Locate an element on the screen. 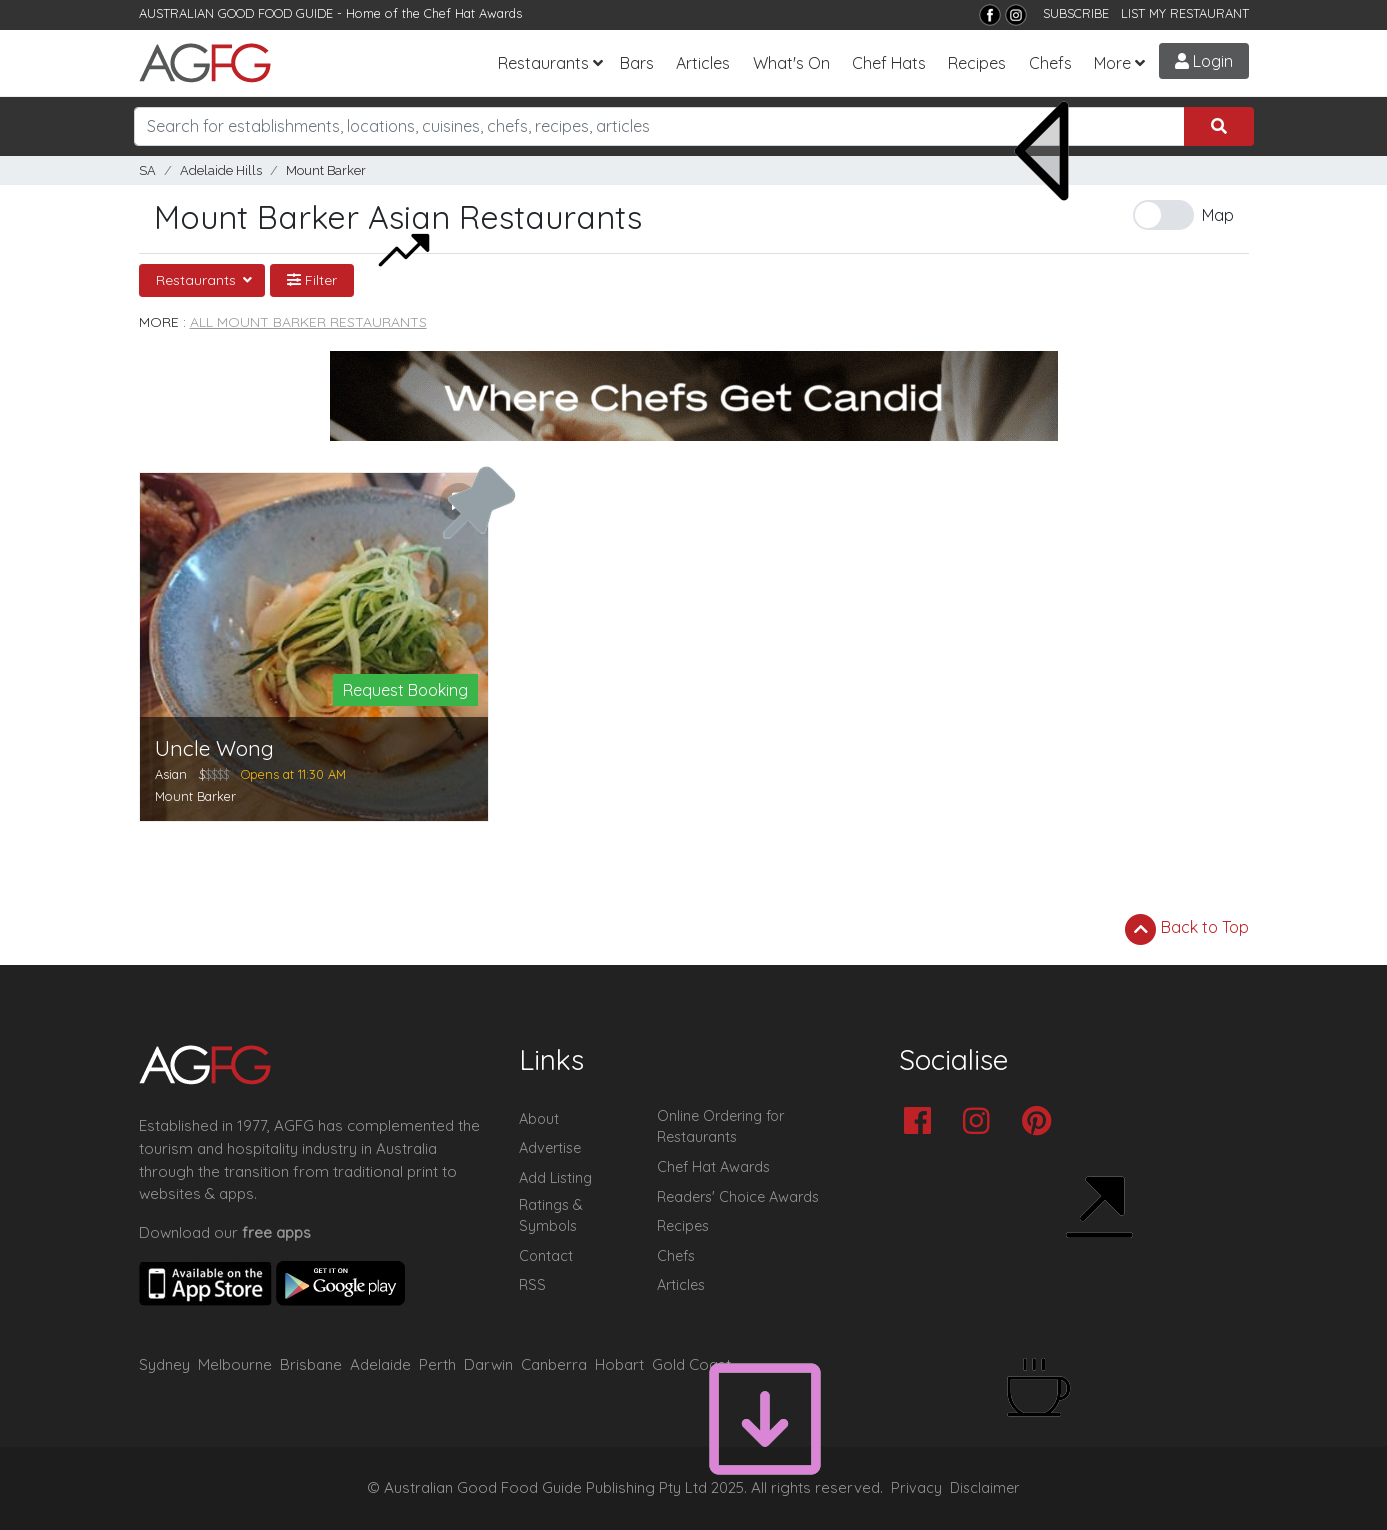 Image resolution: width=1387 pixels, height=1530 pixels. pin an item to keep it visible is located at coordinates (480, 501).